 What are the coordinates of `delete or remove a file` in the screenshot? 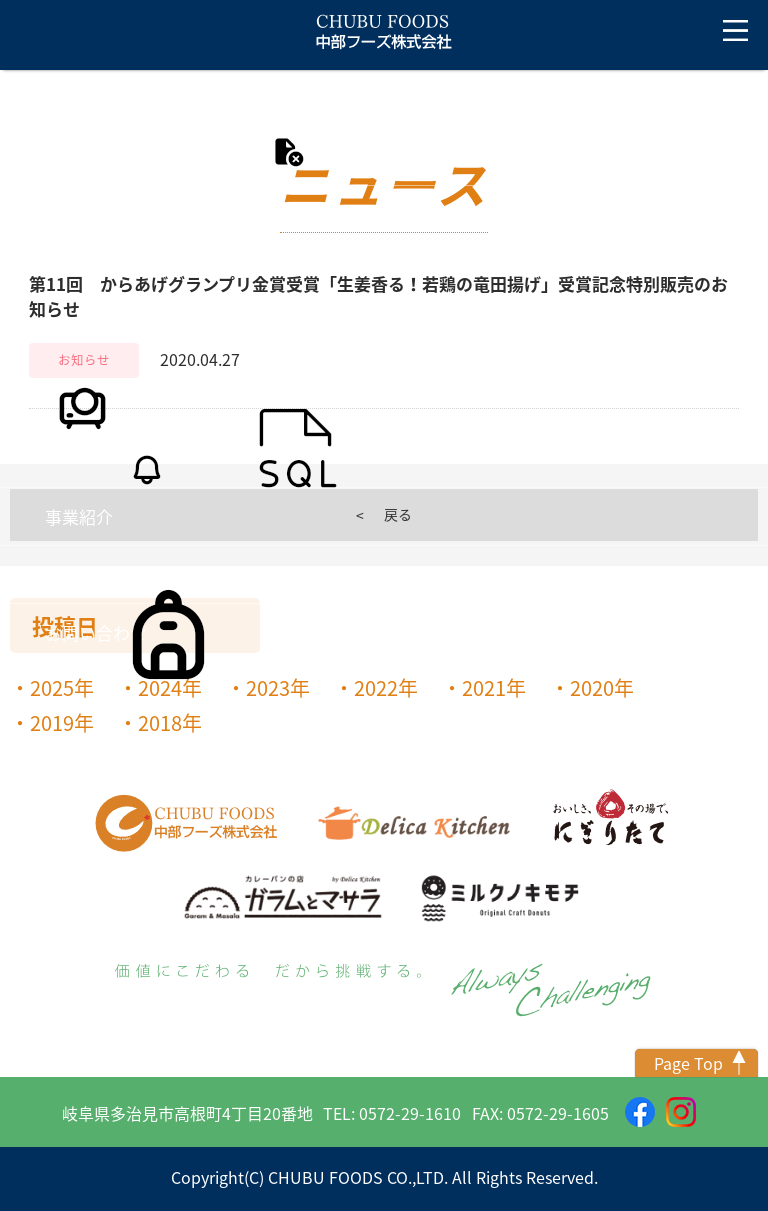 It's located at (288, 151).